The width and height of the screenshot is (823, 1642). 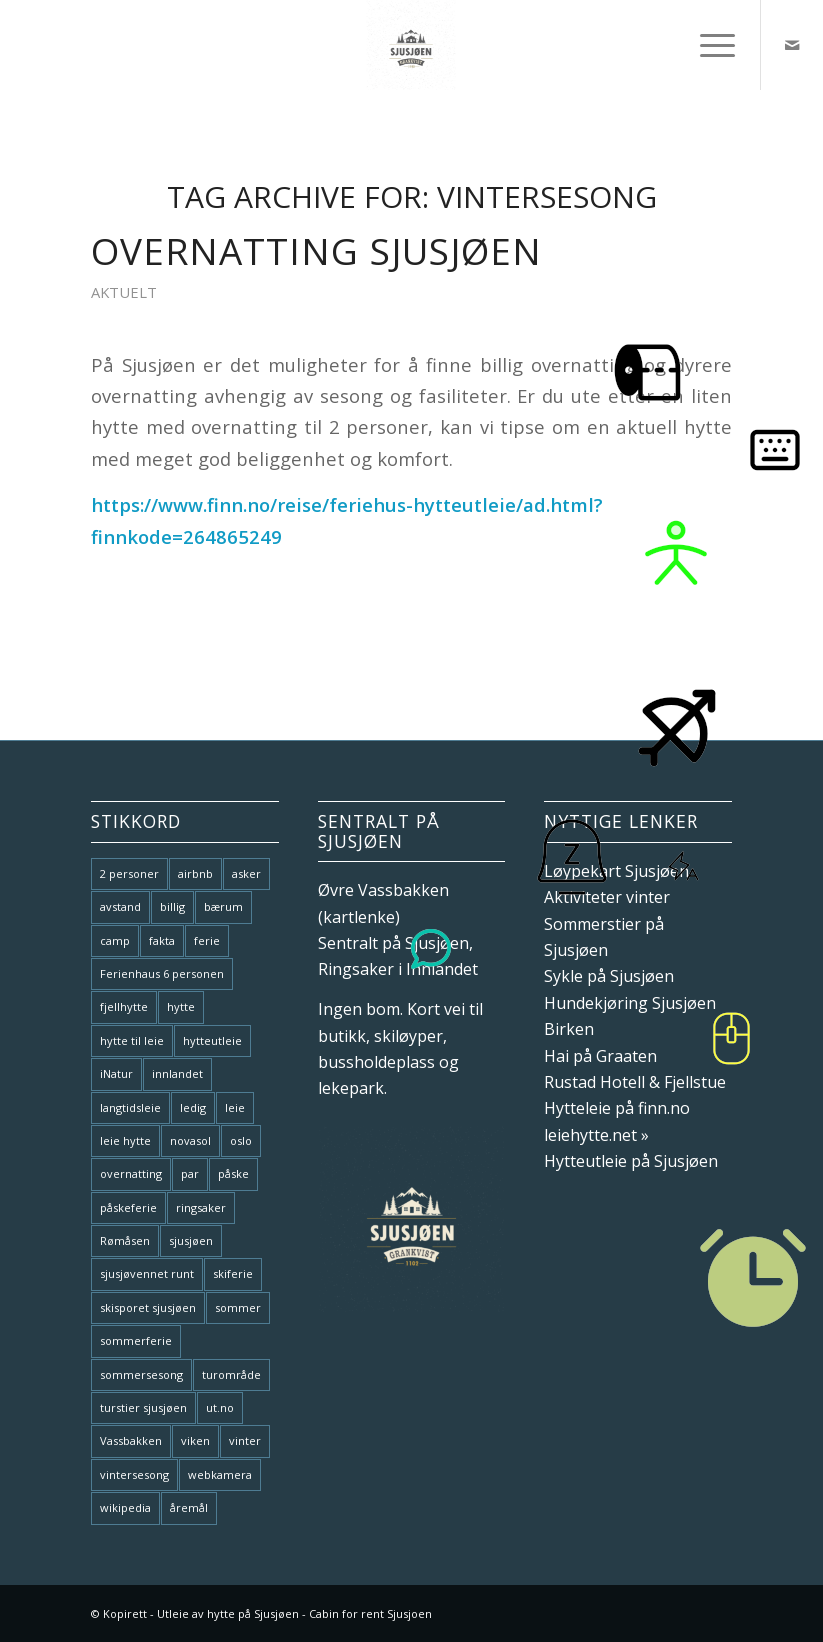 What do you see at coordinates (572, 857) in the screenshot?
I see `snooze notifications` at bounding box center [572, 857].